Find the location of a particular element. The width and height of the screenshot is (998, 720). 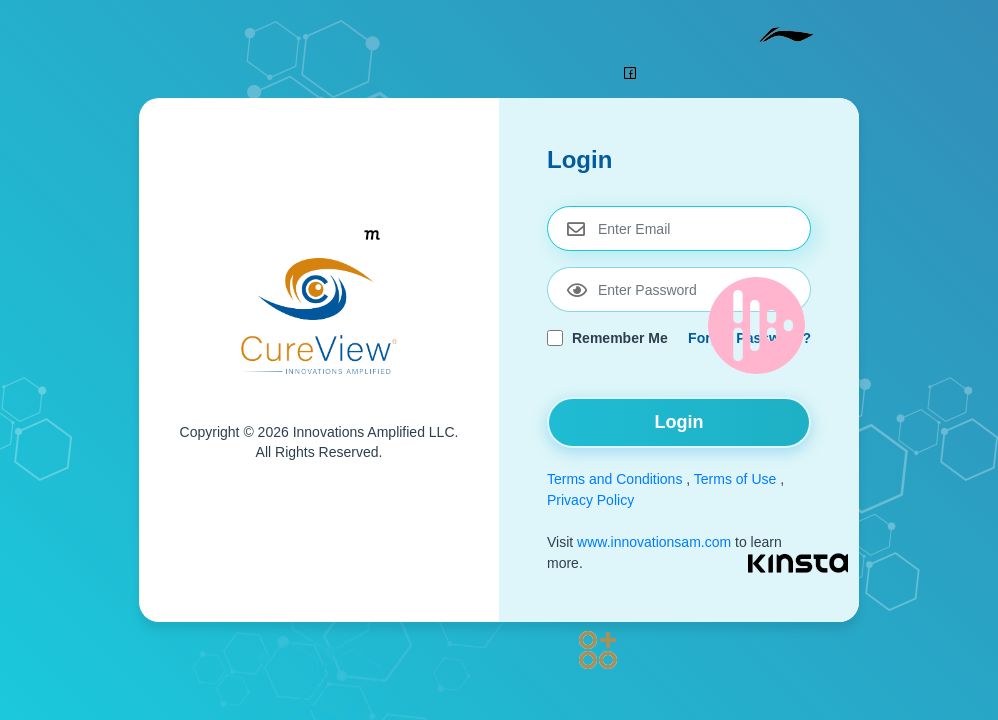

add a new app to your collection is located at coordinates (598, 650).